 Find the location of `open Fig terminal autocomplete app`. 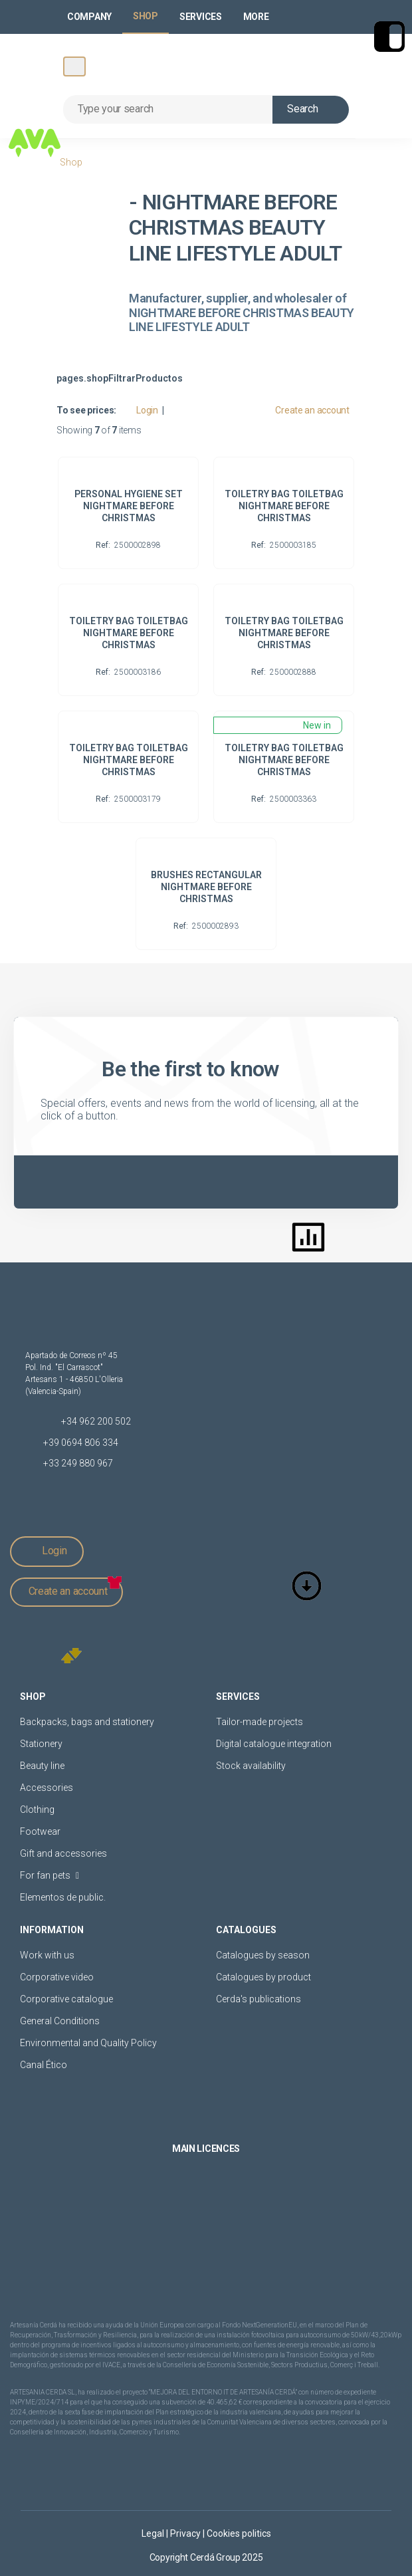

open Fig terminal autocomplete app is located at coordinates (389, 37).